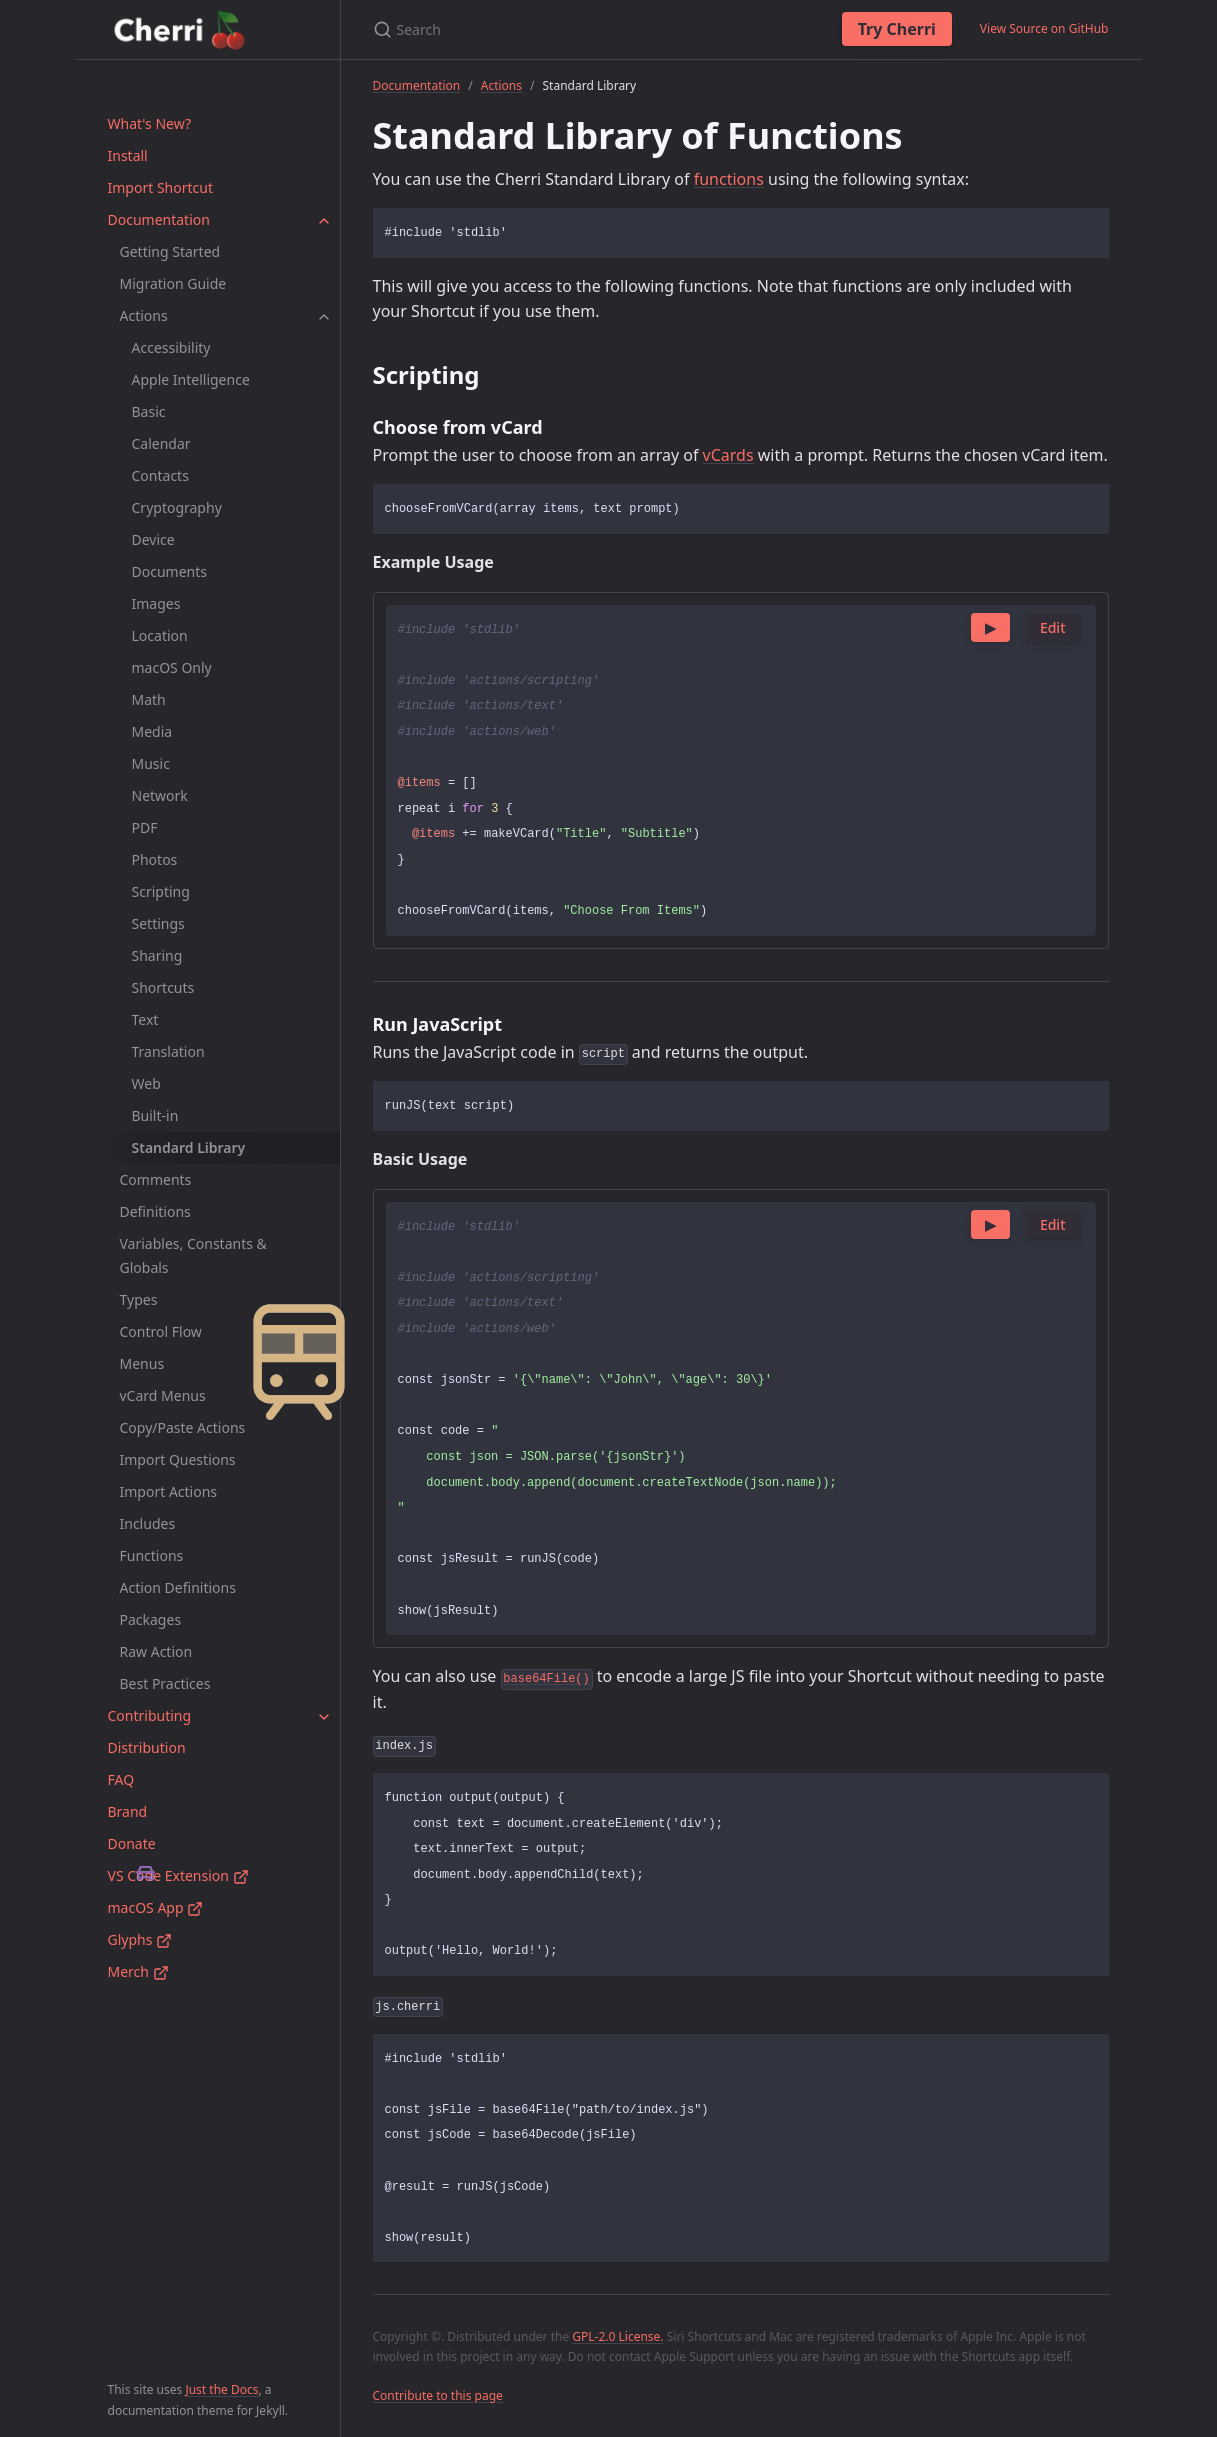 The width and height of the screenshot is (1217, 2437). What do you see at coordinates (145, 1873) in the screenshot?
I see `access vehicle or car-related settings` at bounding box center [145, 1873].